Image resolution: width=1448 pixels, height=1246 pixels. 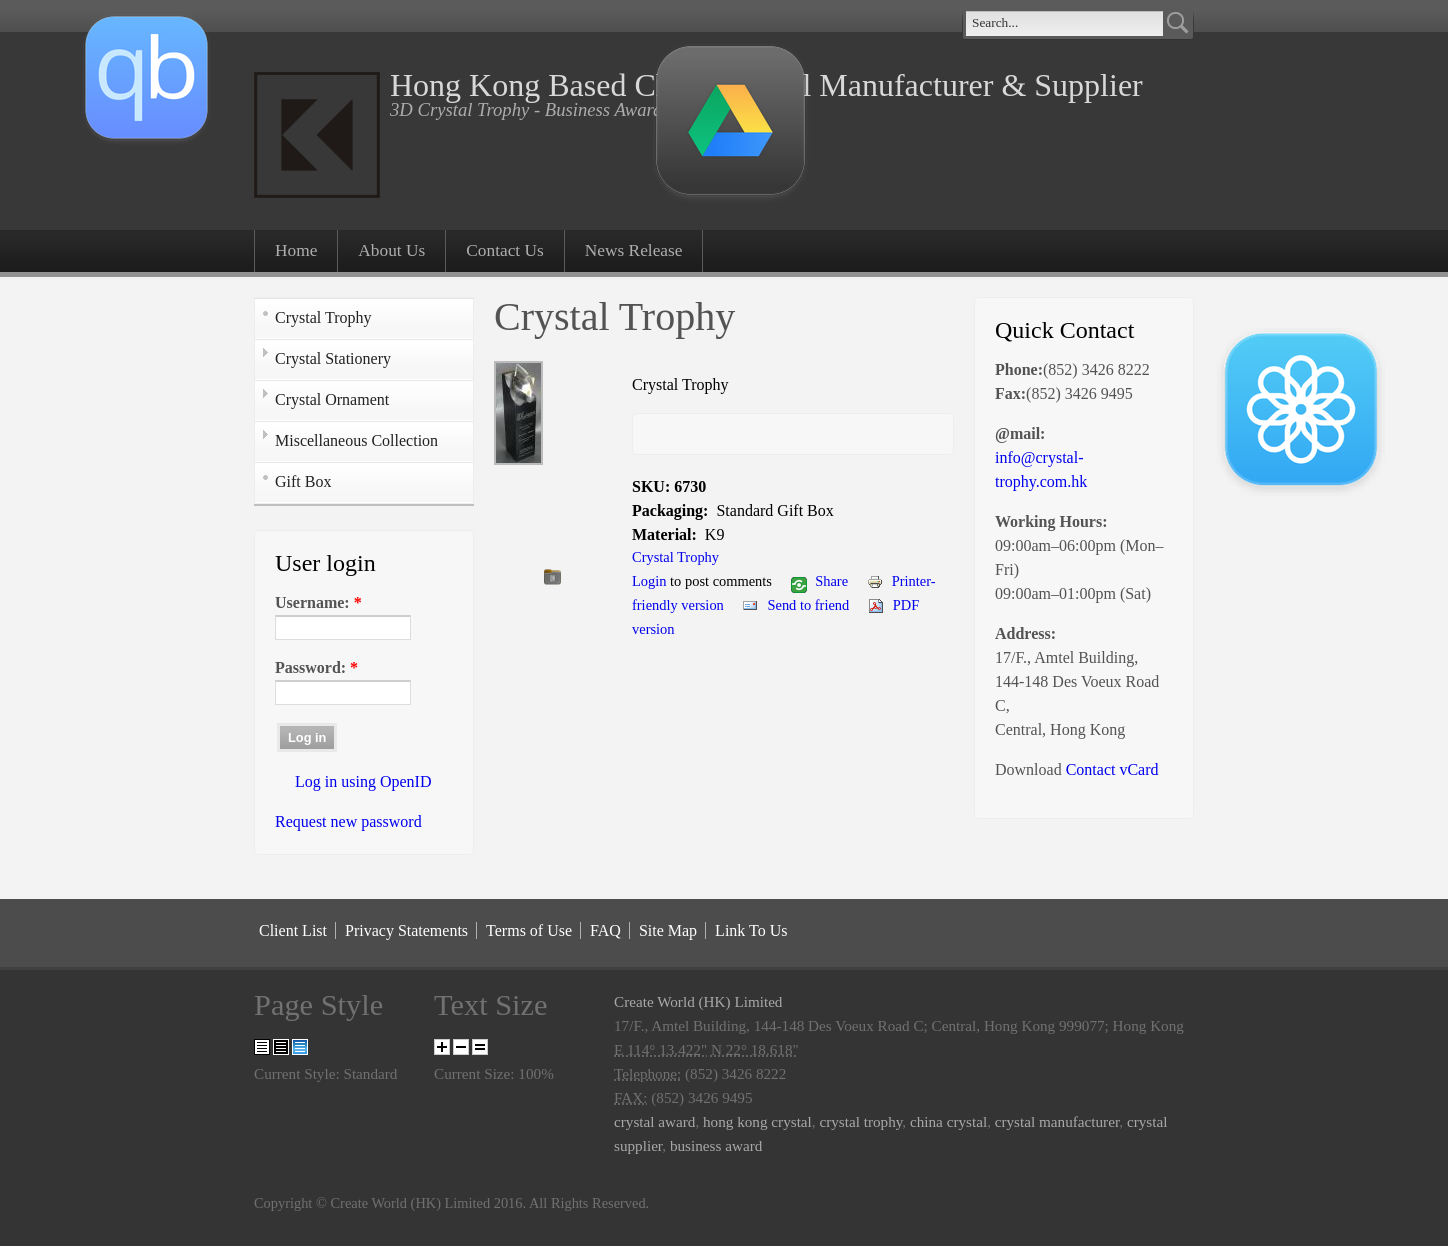 I want to click on open templates folder, so click(x=552, y=576).